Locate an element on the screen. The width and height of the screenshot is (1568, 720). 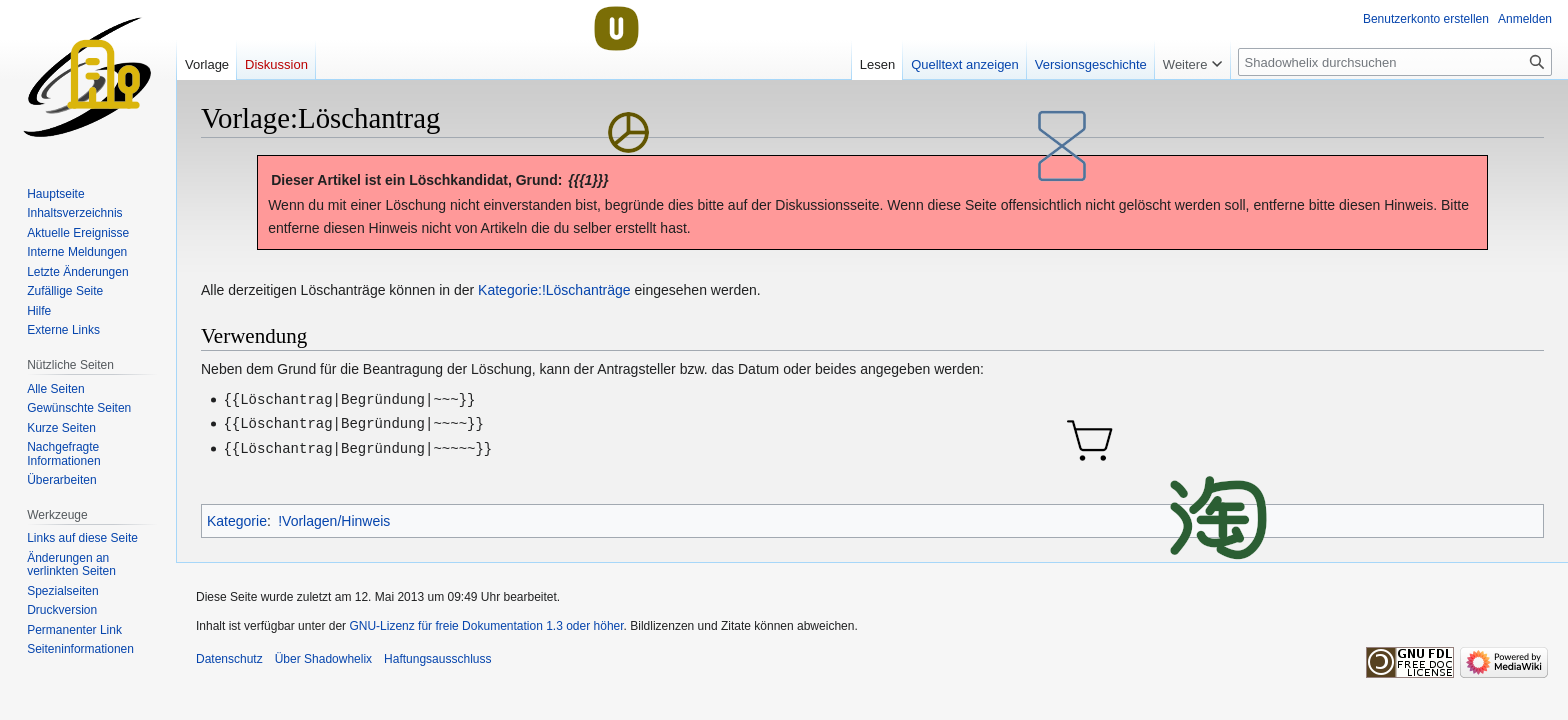
view pie chart analytics is located at coordinates (628, 132).